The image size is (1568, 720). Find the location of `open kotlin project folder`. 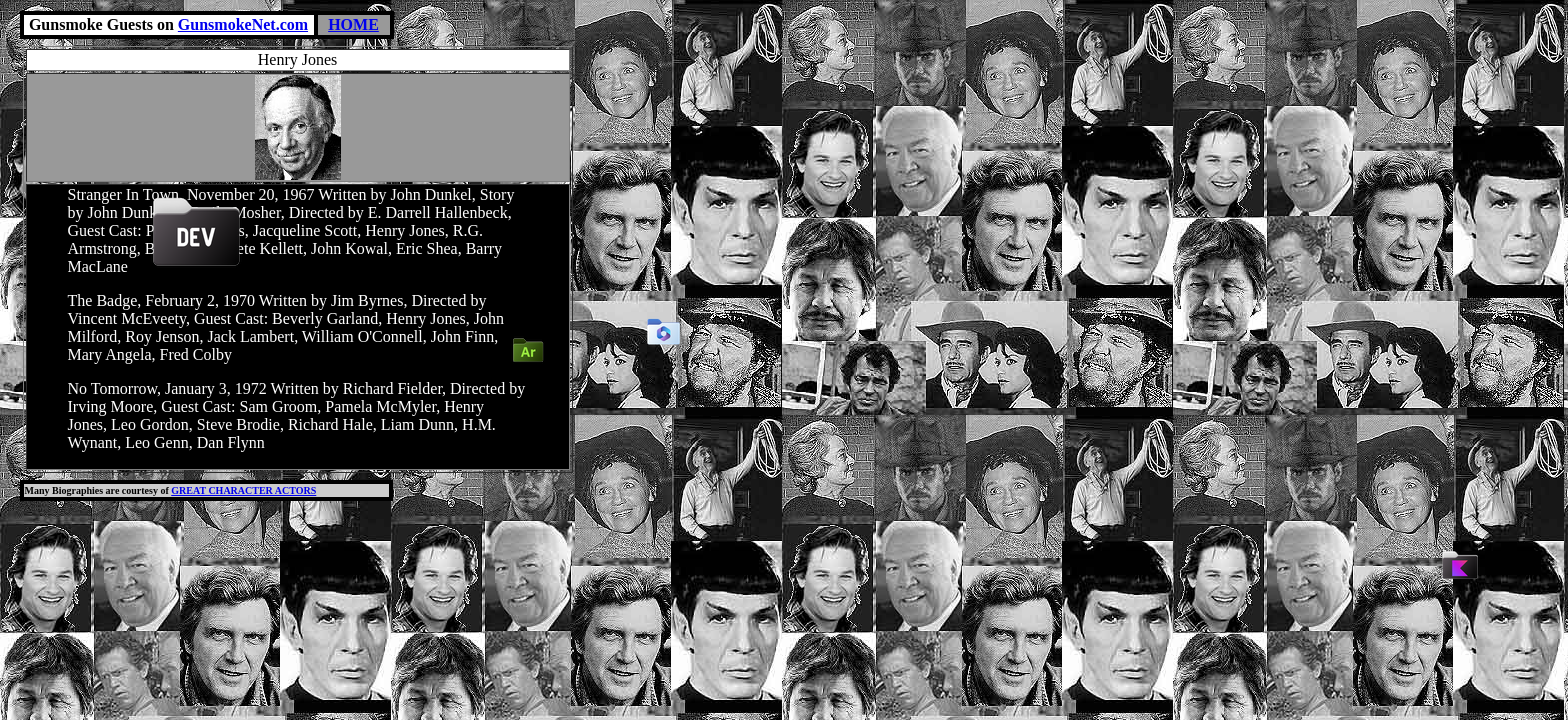

open kotlin project folder is located at coordinates (1460, 566).